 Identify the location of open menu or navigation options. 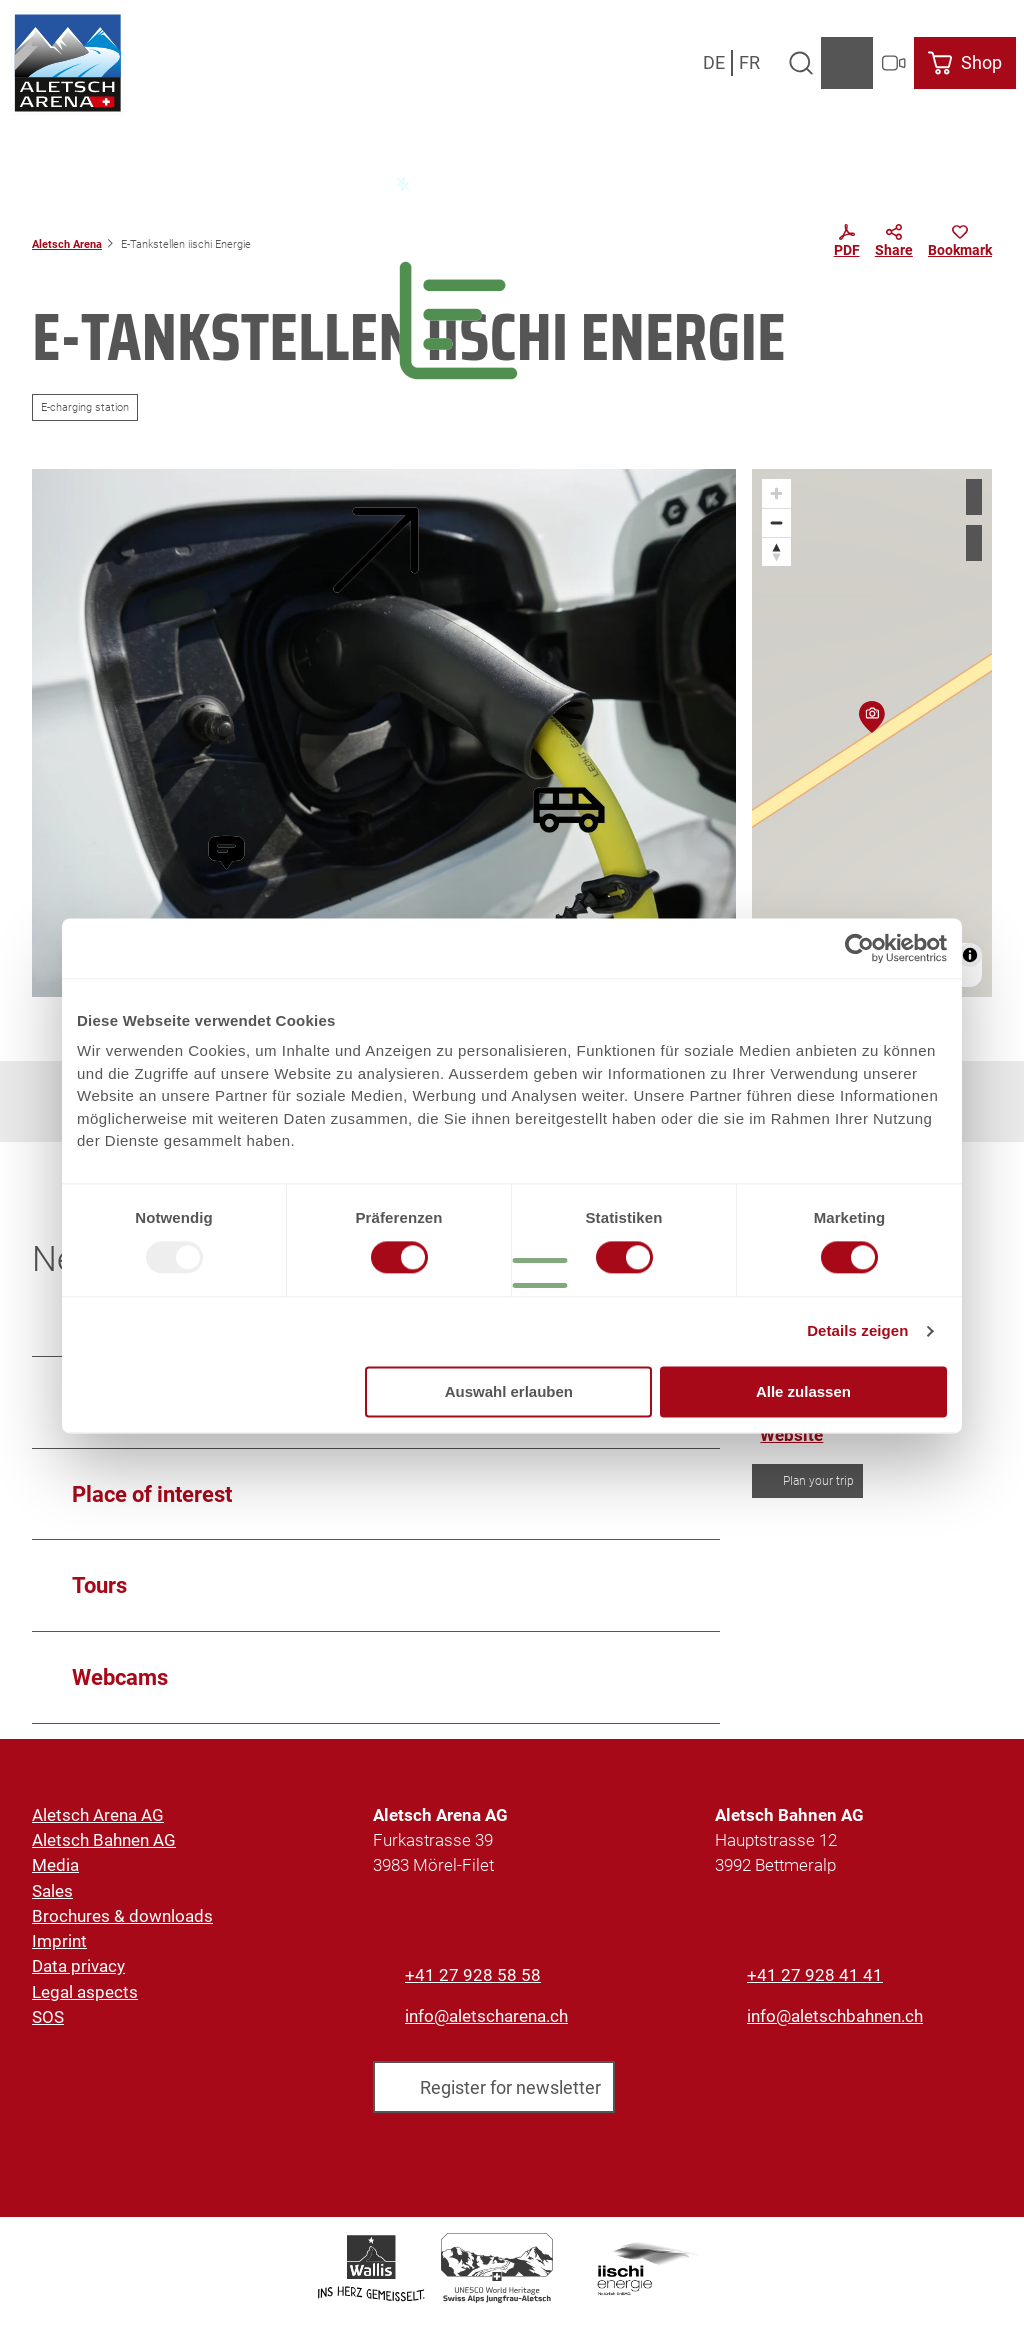
(540, 1273).